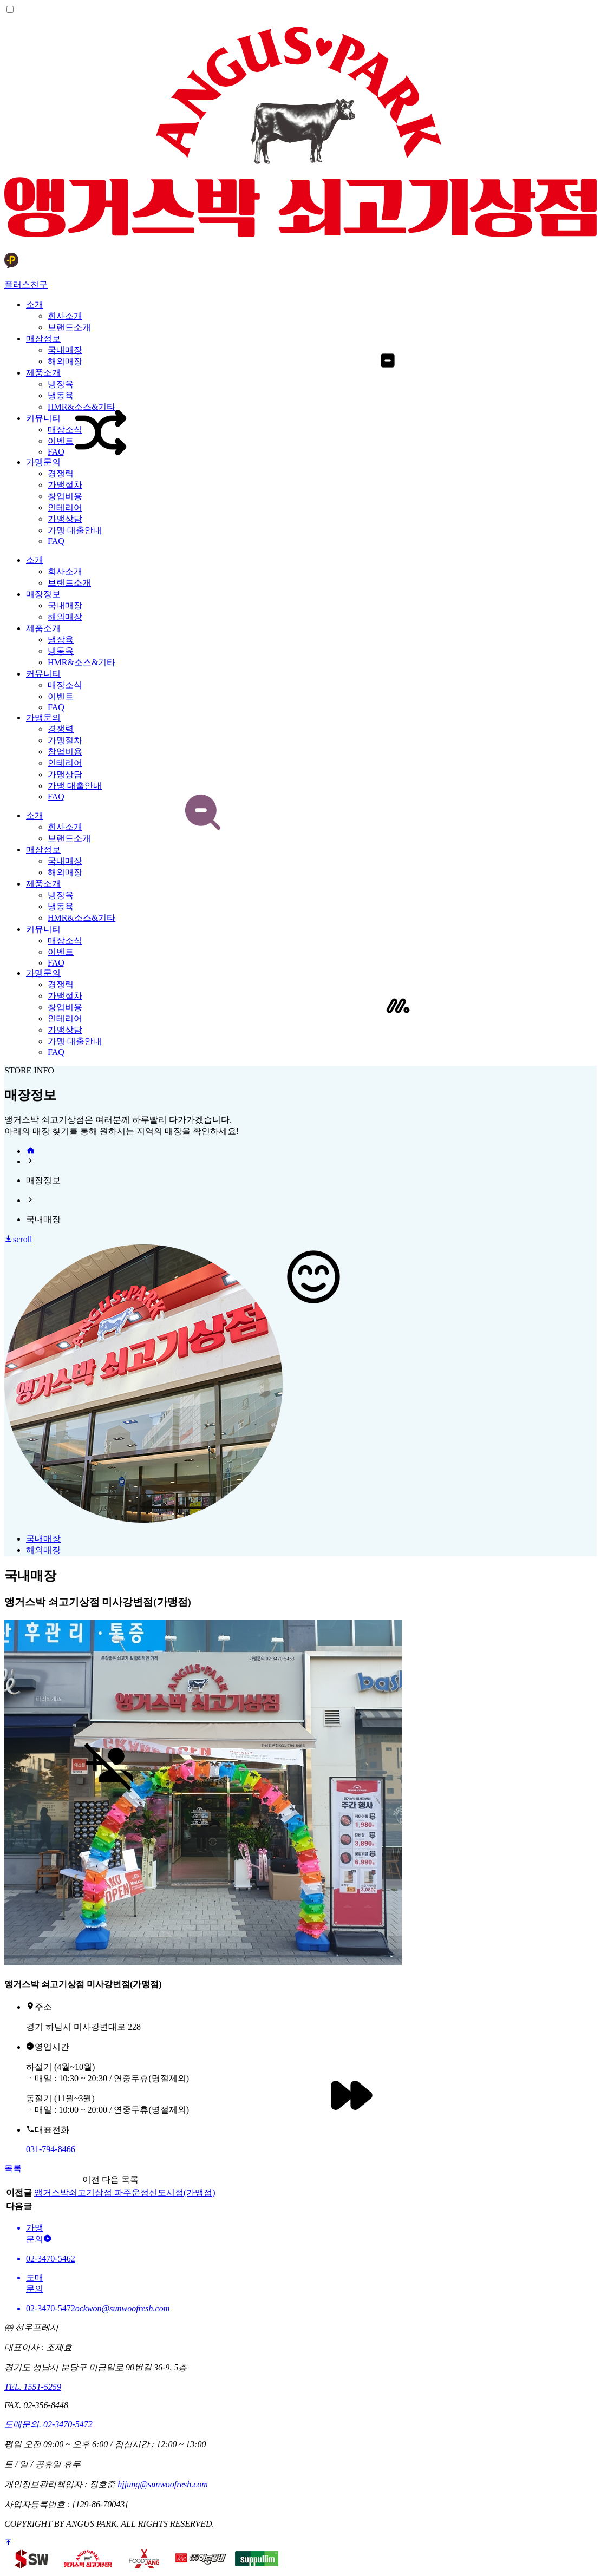 This screenshot has height=2576, width=601. What do you see at coordinates (101, 432) in the screenshot?
I see `shuffle playlist or queue` at bounding box center [101, 432].